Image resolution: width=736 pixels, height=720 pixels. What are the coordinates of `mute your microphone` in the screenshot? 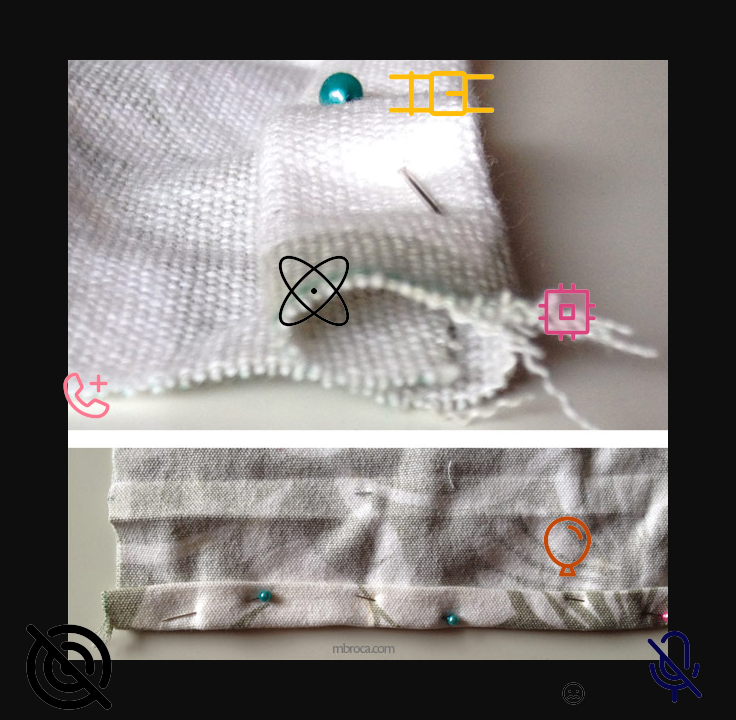 It's located at (674, 665).